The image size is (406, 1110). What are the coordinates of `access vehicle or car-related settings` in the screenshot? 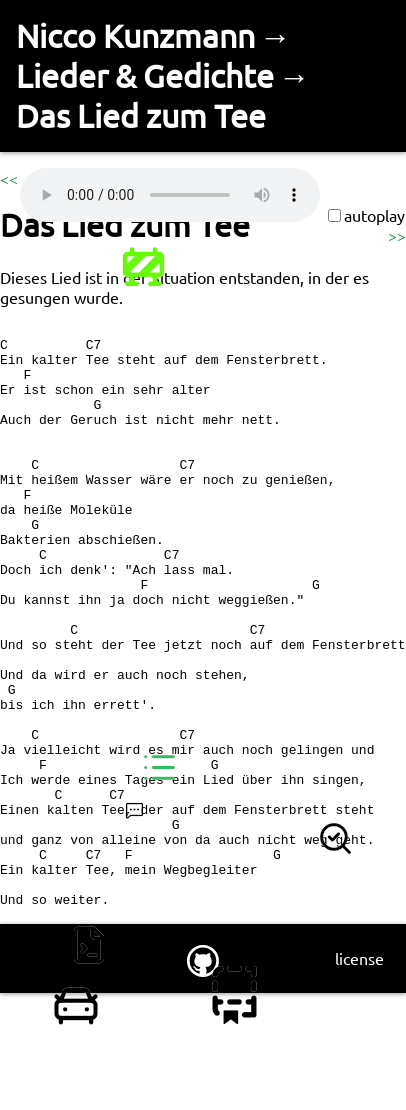 It's located at (76, 1005).